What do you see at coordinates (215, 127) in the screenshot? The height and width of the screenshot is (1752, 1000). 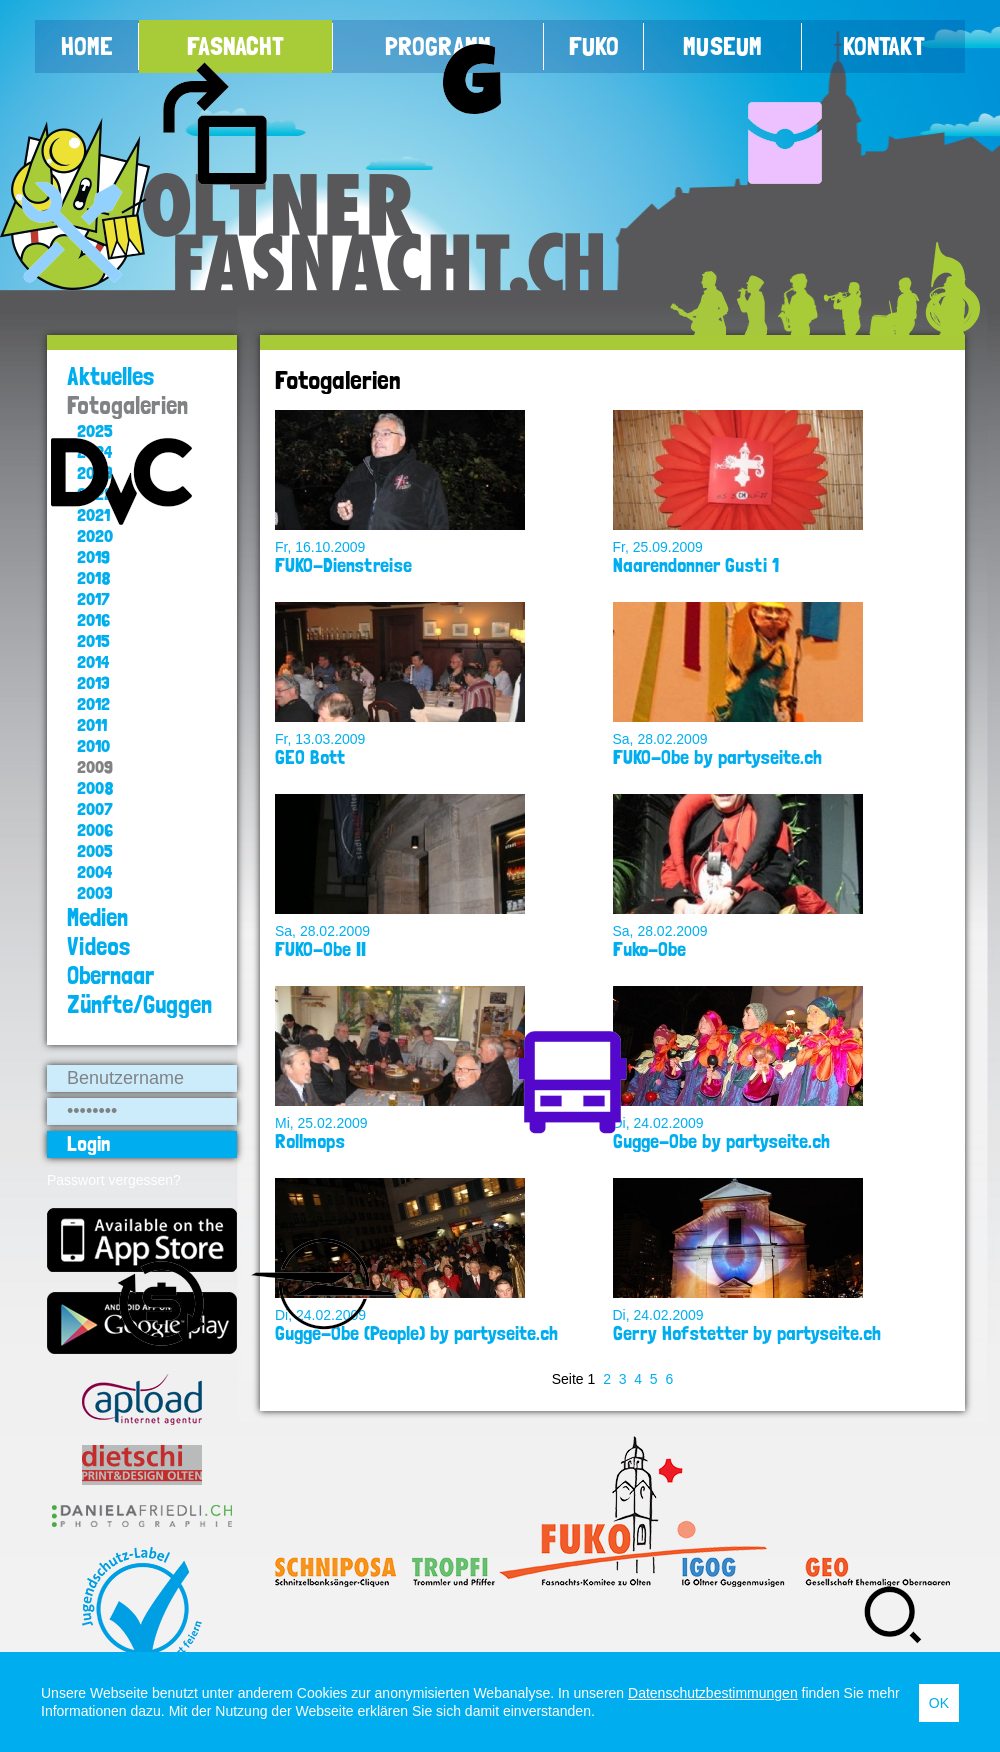 I see `rotate element clockwise` at bounding box center [215, 127].